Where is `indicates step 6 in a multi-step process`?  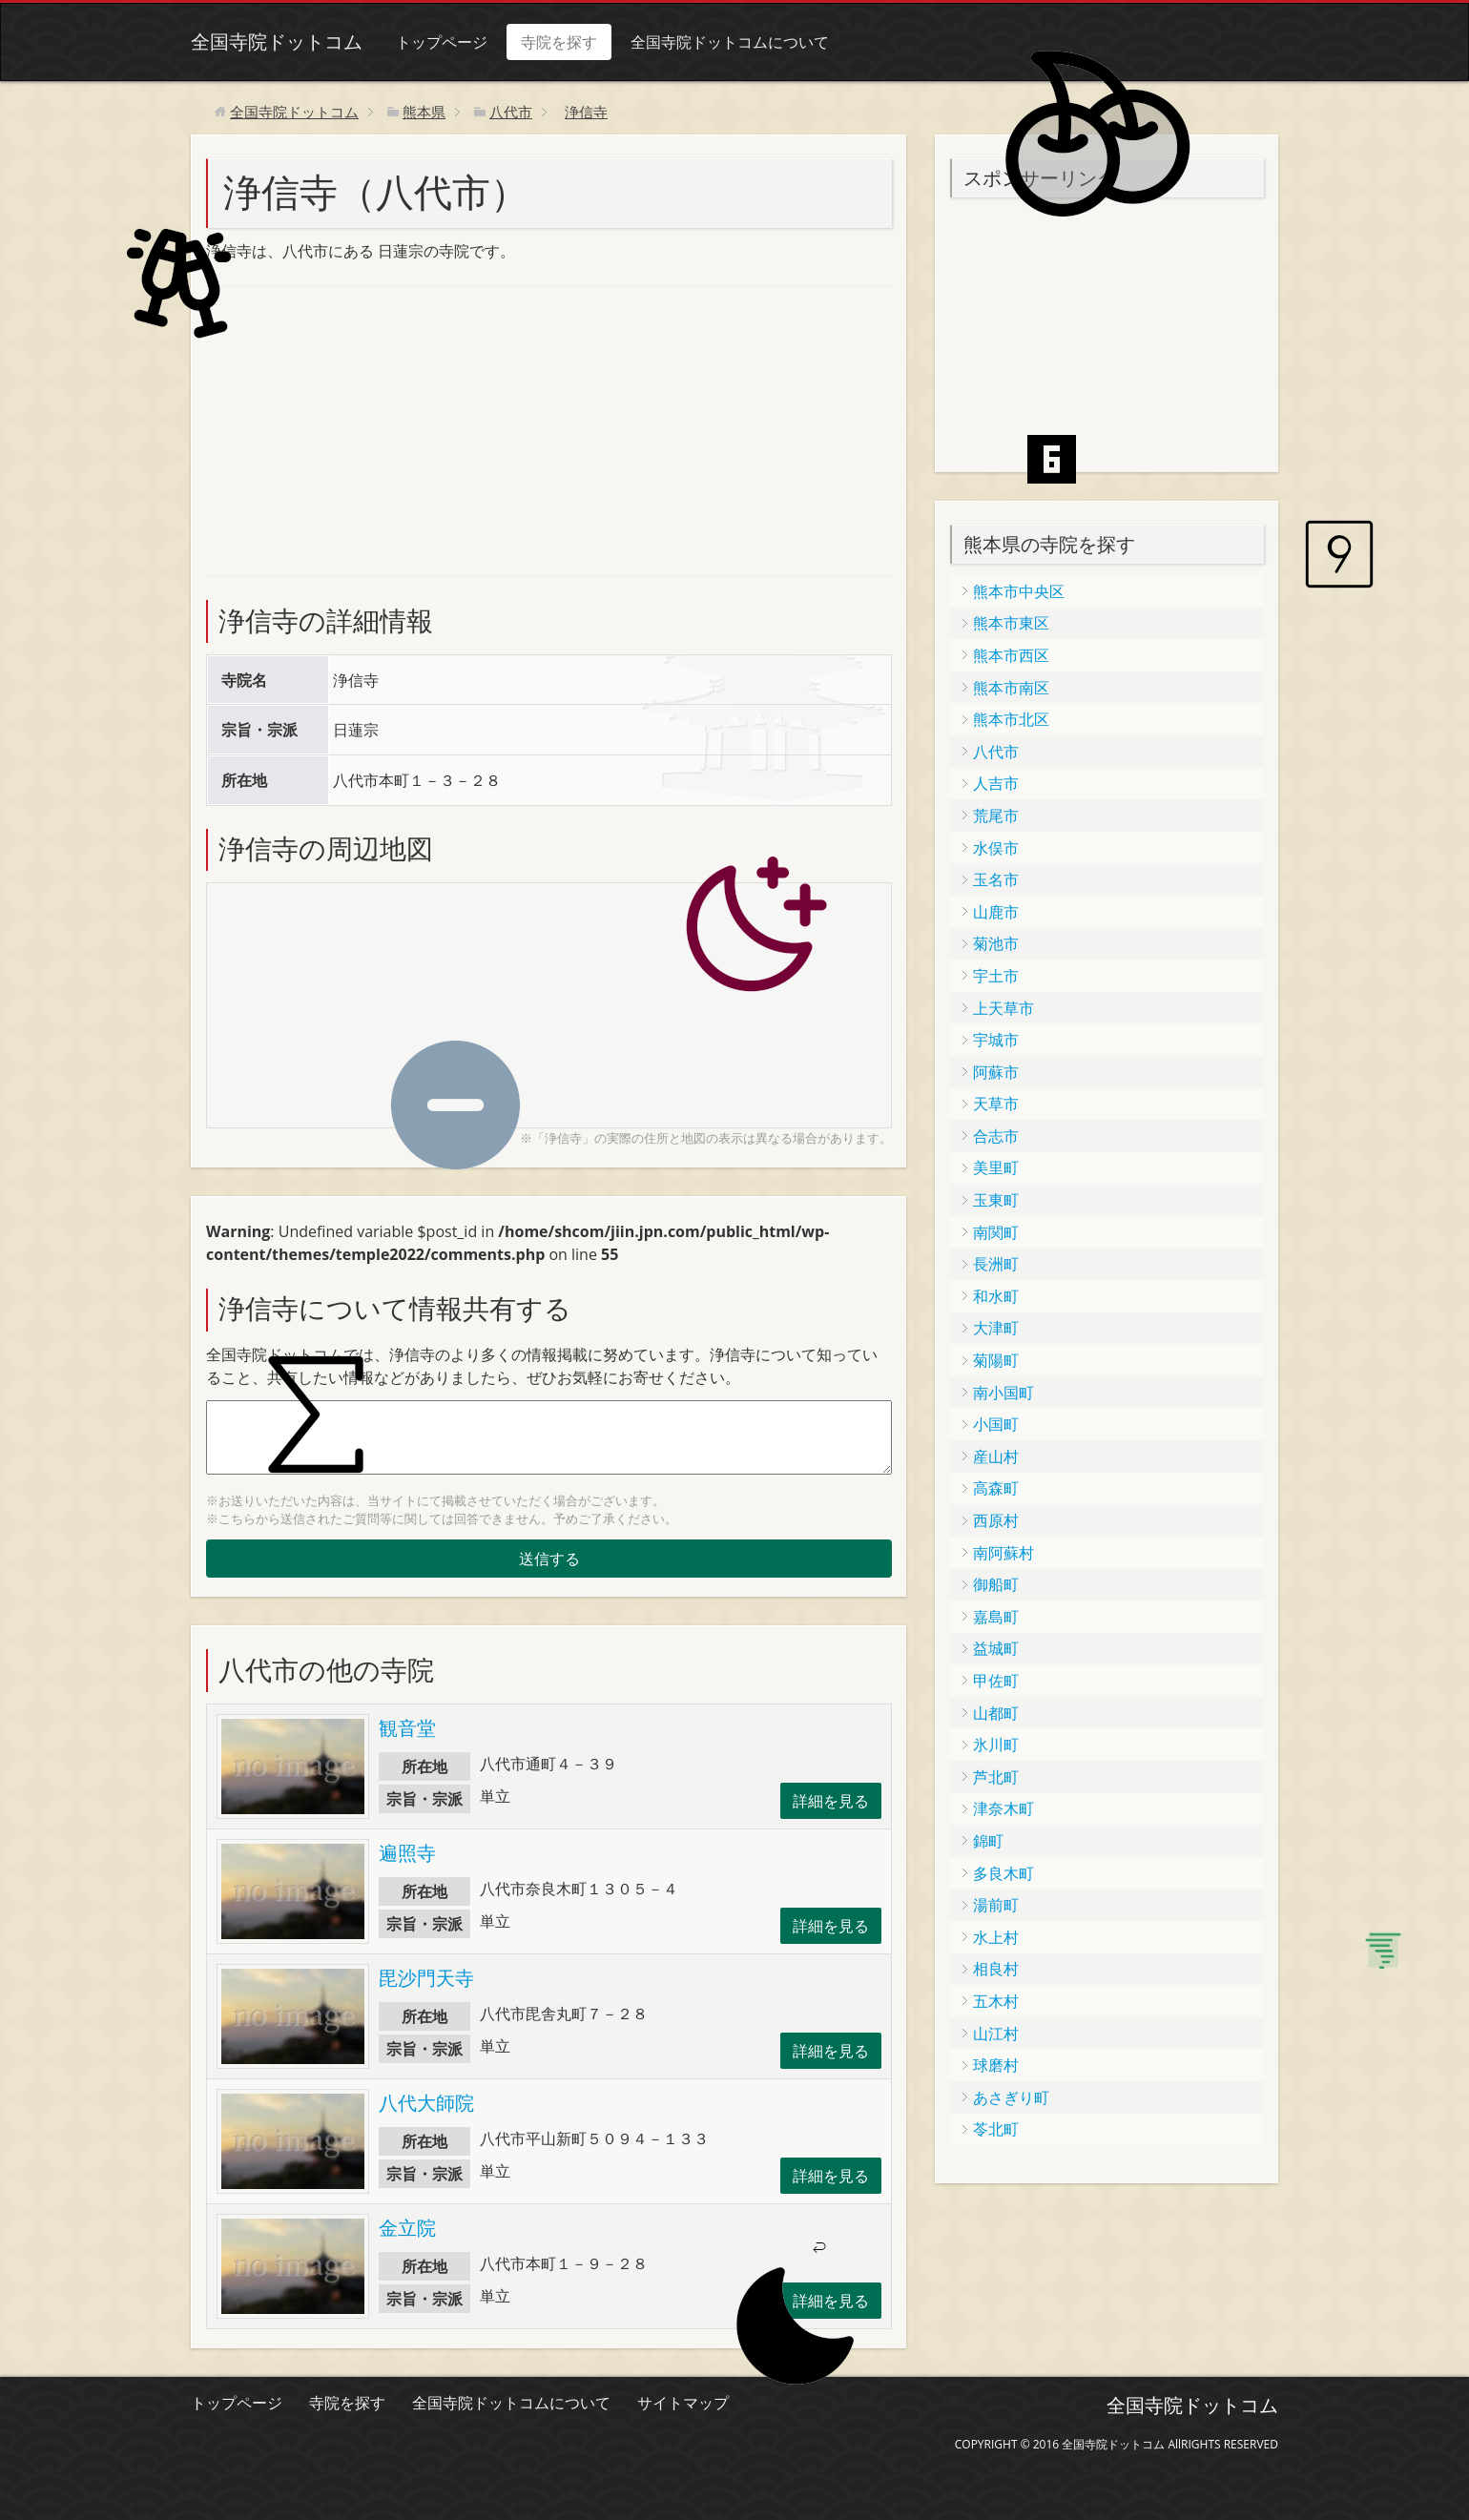
indicates step 6 in a multi-step process is located at coordinates (1051, 459).